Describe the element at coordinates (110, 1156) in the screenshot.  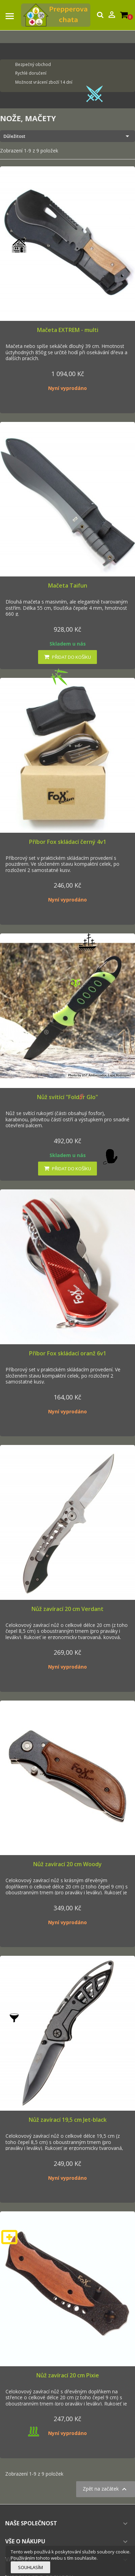
I see `access cooking or recipe features` at that location.